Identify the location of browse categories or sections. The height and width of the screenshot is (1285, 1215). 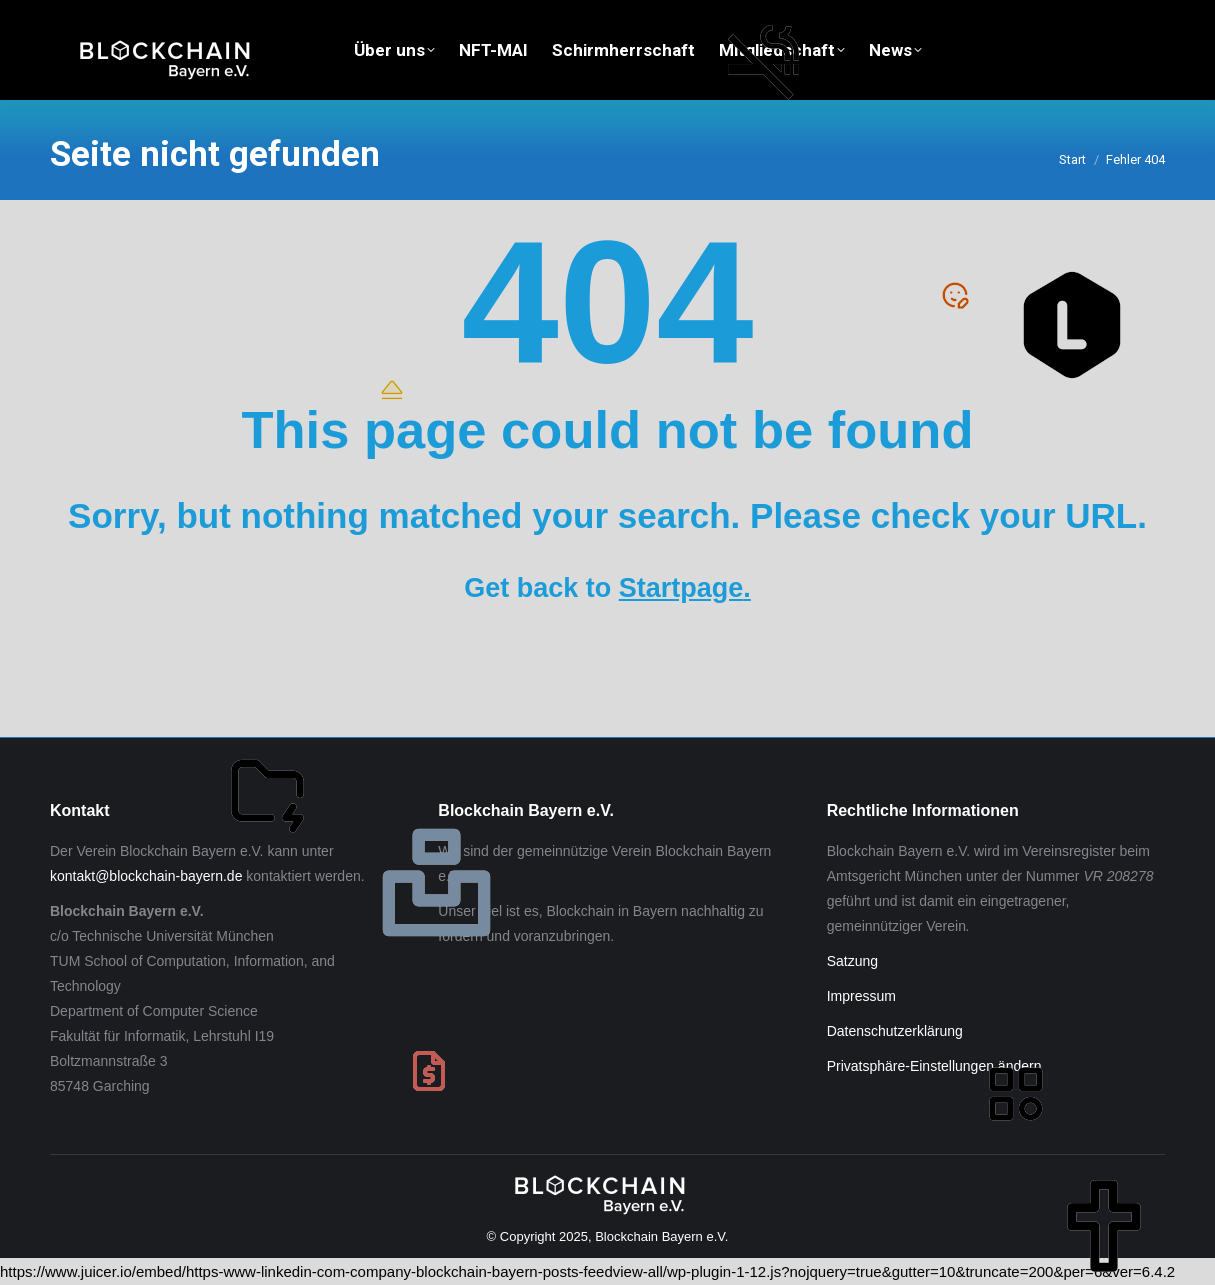
(1016, 1094).